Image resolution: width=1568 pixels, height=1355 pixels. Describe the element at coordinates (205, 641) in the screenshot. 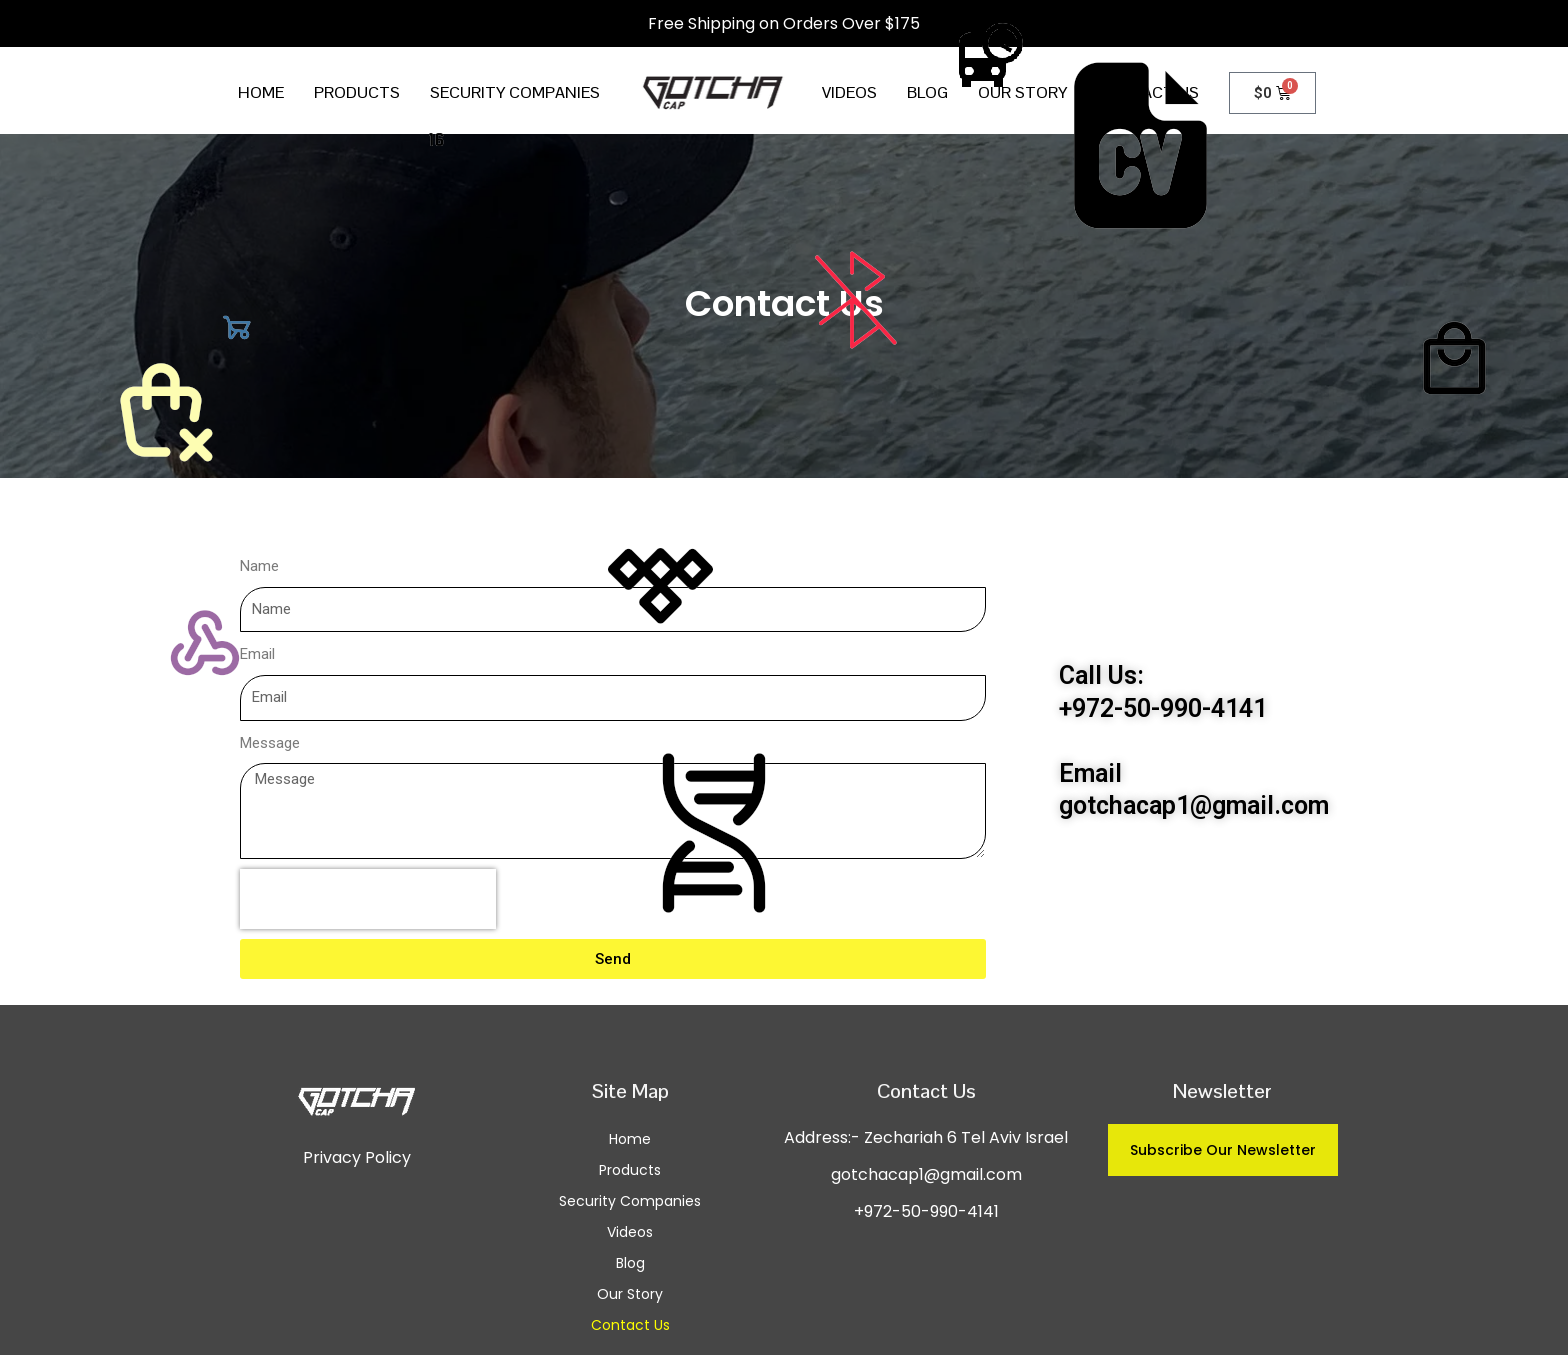

I see `configure webhook integrations` at that location.